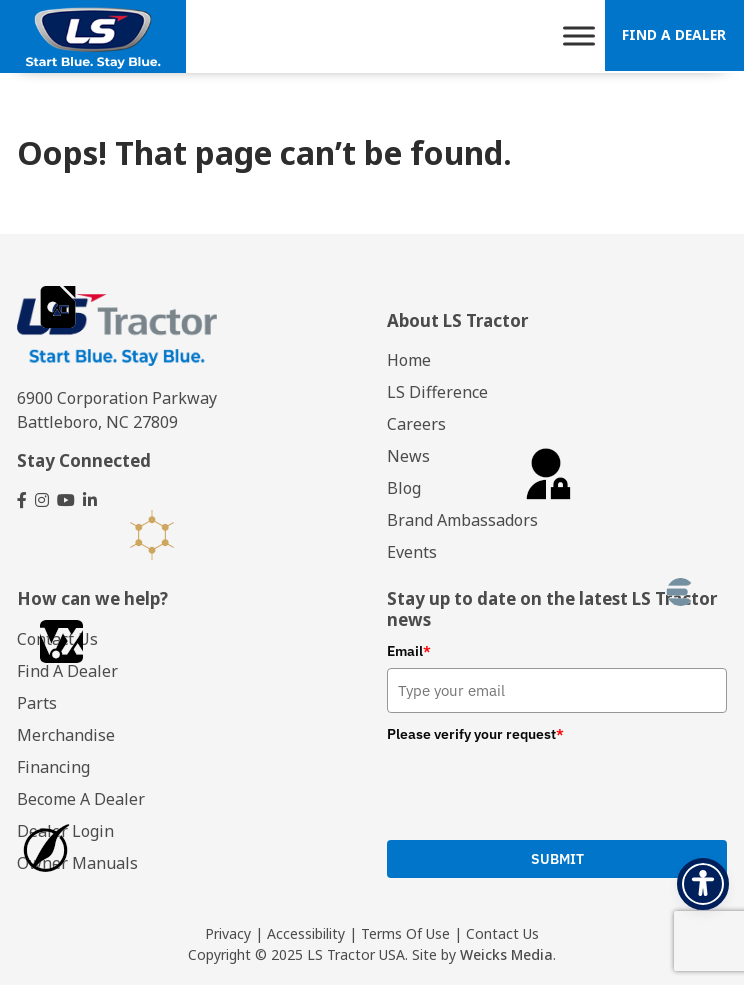 Image resolution: width=744 pixels, height=985 pixels. Describe the element at coordinates (546, 475) in the screenshot. I see `access admin or administrator settings` at that location.